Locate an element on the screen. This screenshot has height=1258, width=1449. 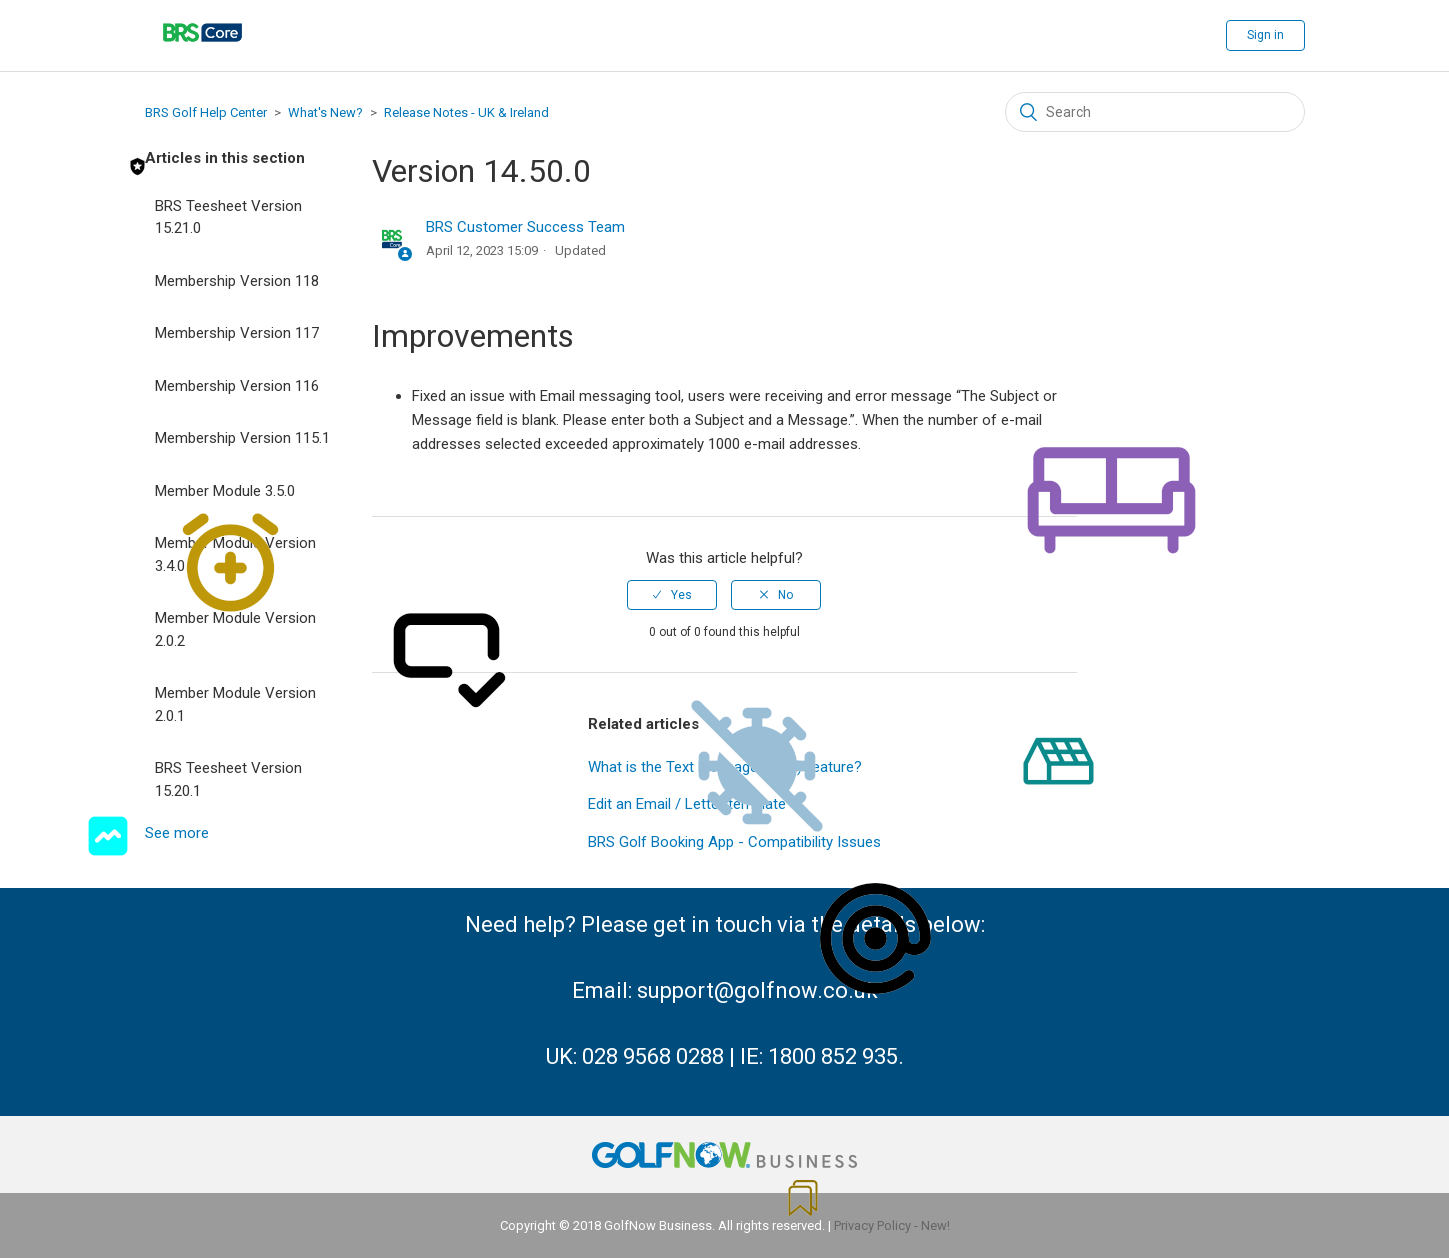
browse furniture or home decor is located at coordinates (1111, 497).